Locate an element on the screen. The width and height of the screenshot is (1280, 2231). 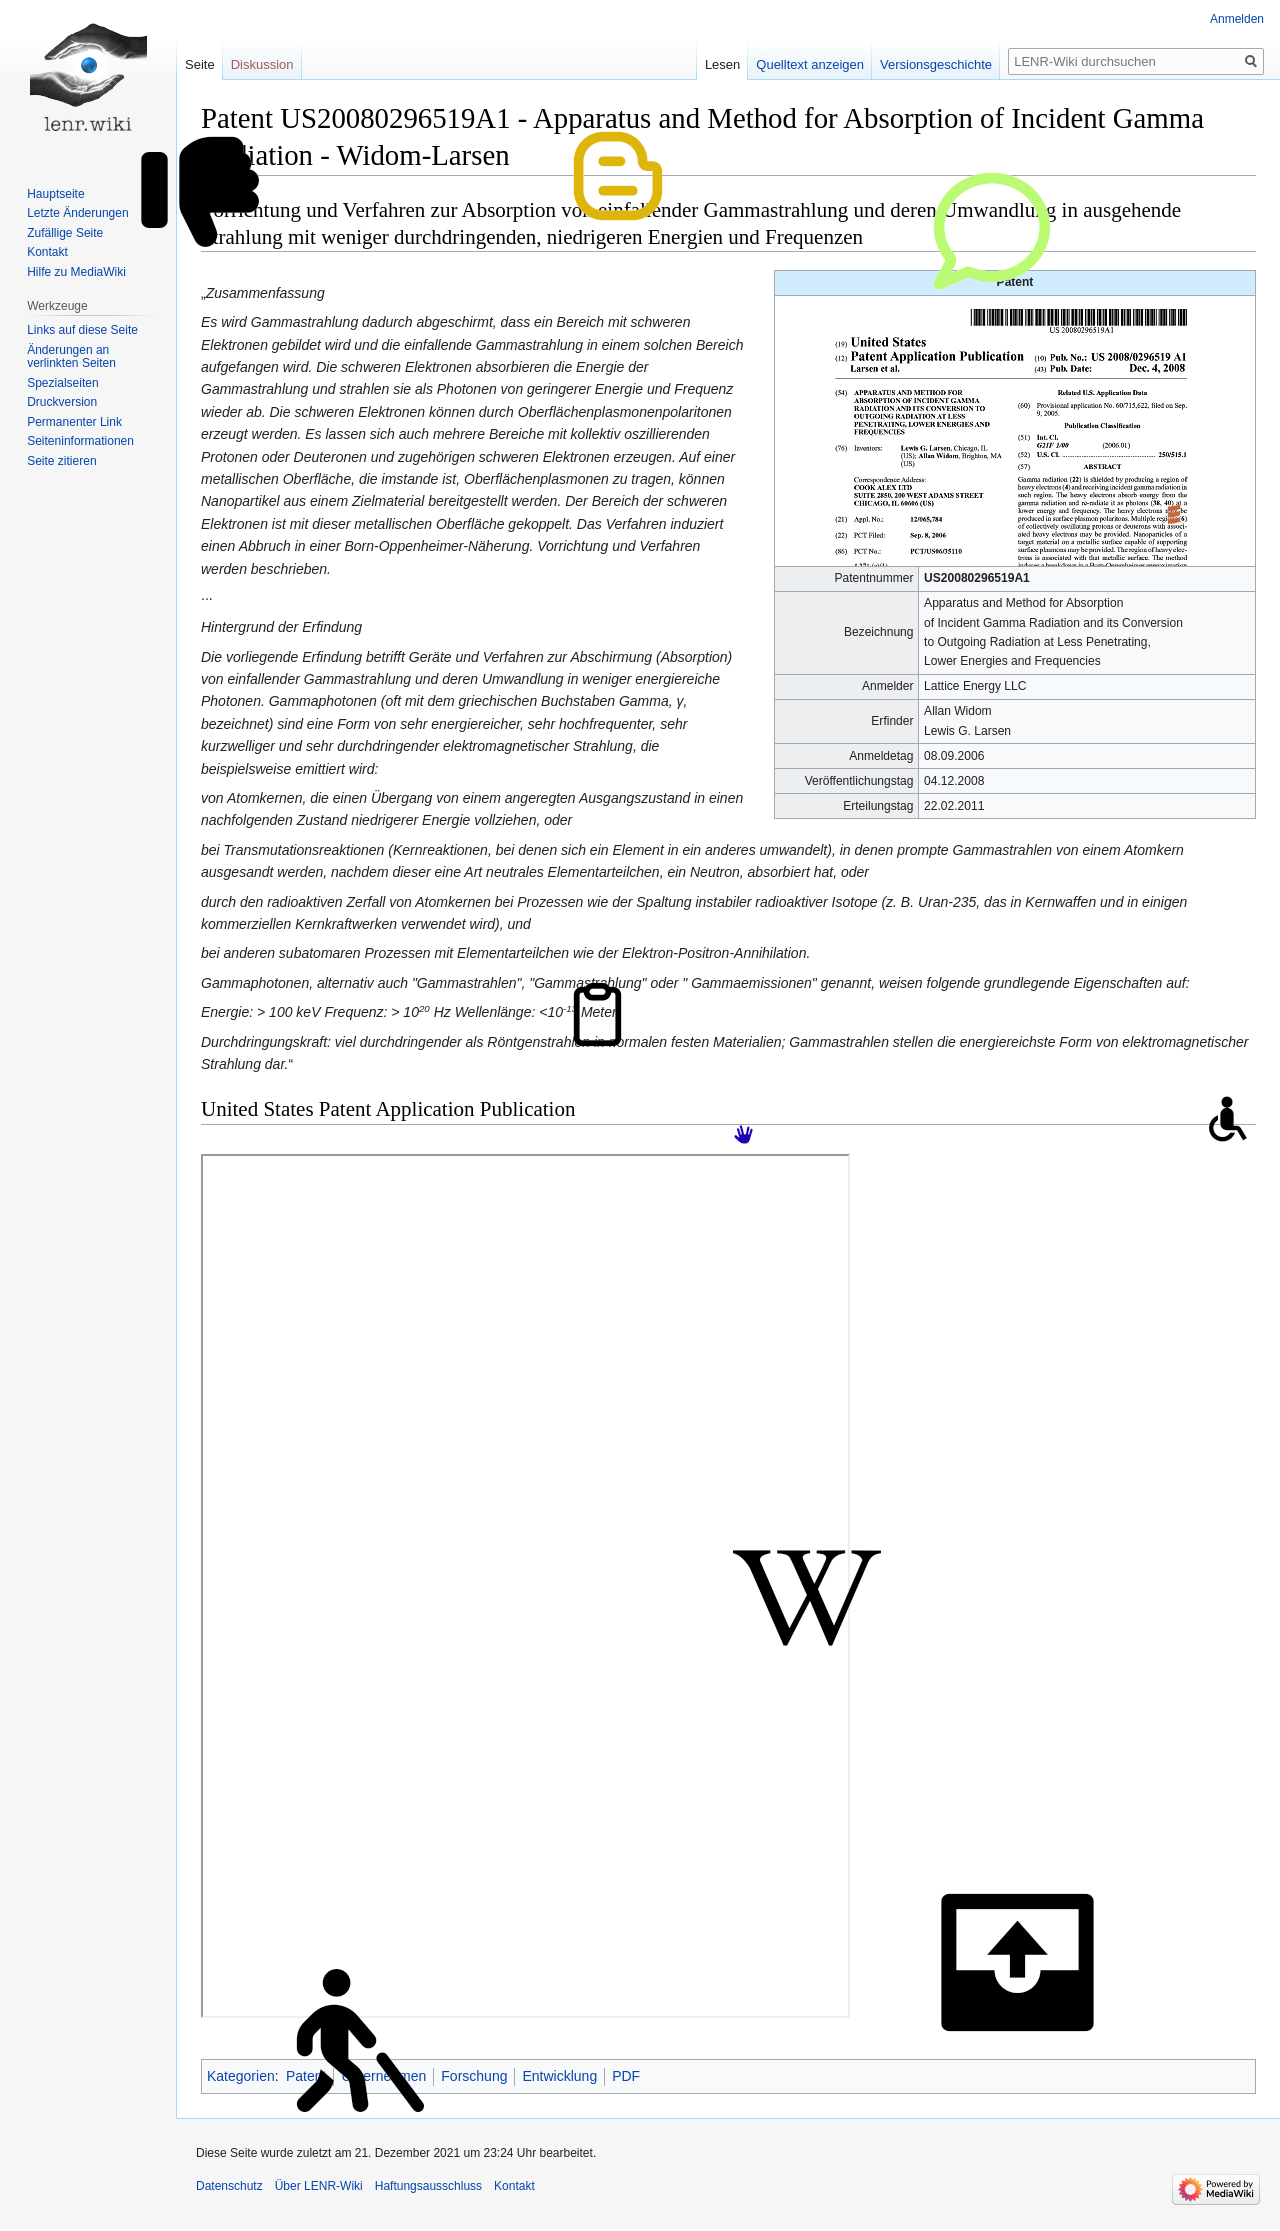
copy to clipboard is located at coordinates (597, 1014).